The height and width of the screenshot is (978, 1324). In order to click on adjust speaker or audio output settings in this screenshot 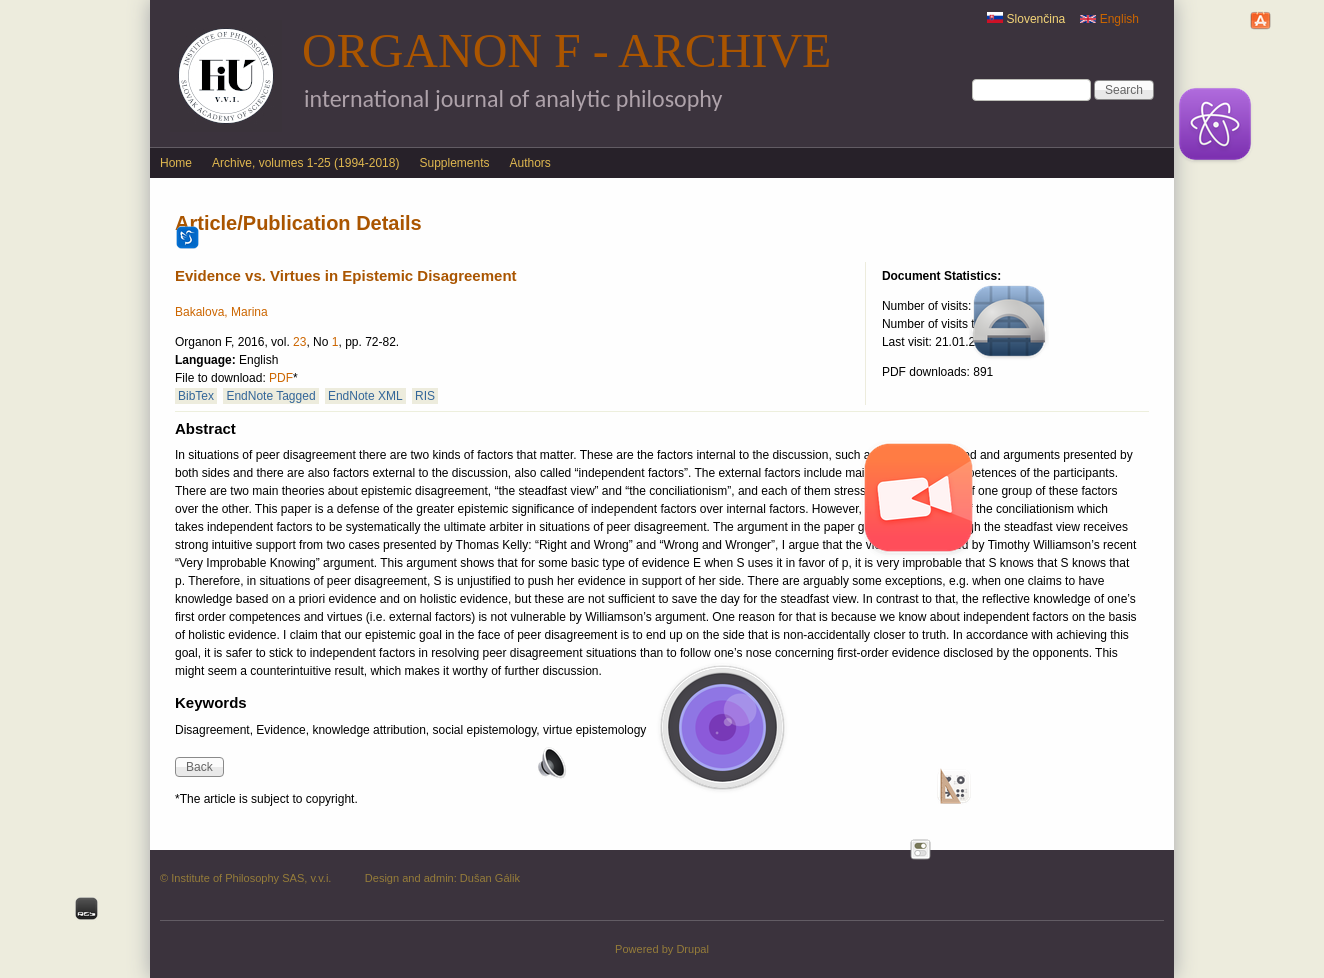, I will do `click(552, 763)`.